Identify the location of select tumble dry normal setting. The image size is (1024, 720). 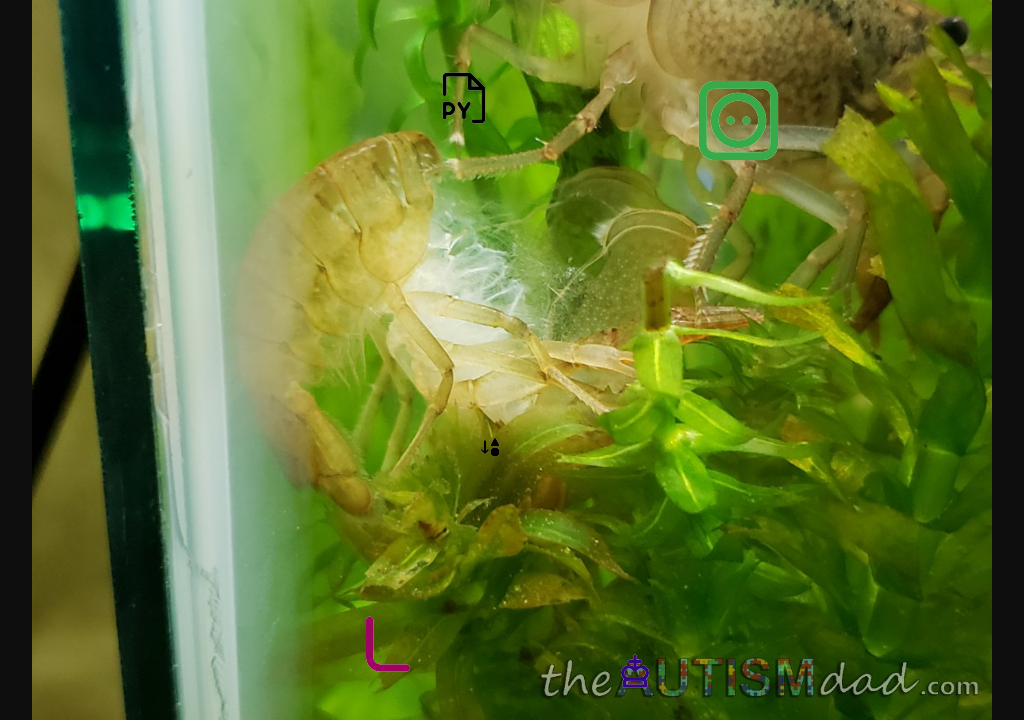
(738, 120).